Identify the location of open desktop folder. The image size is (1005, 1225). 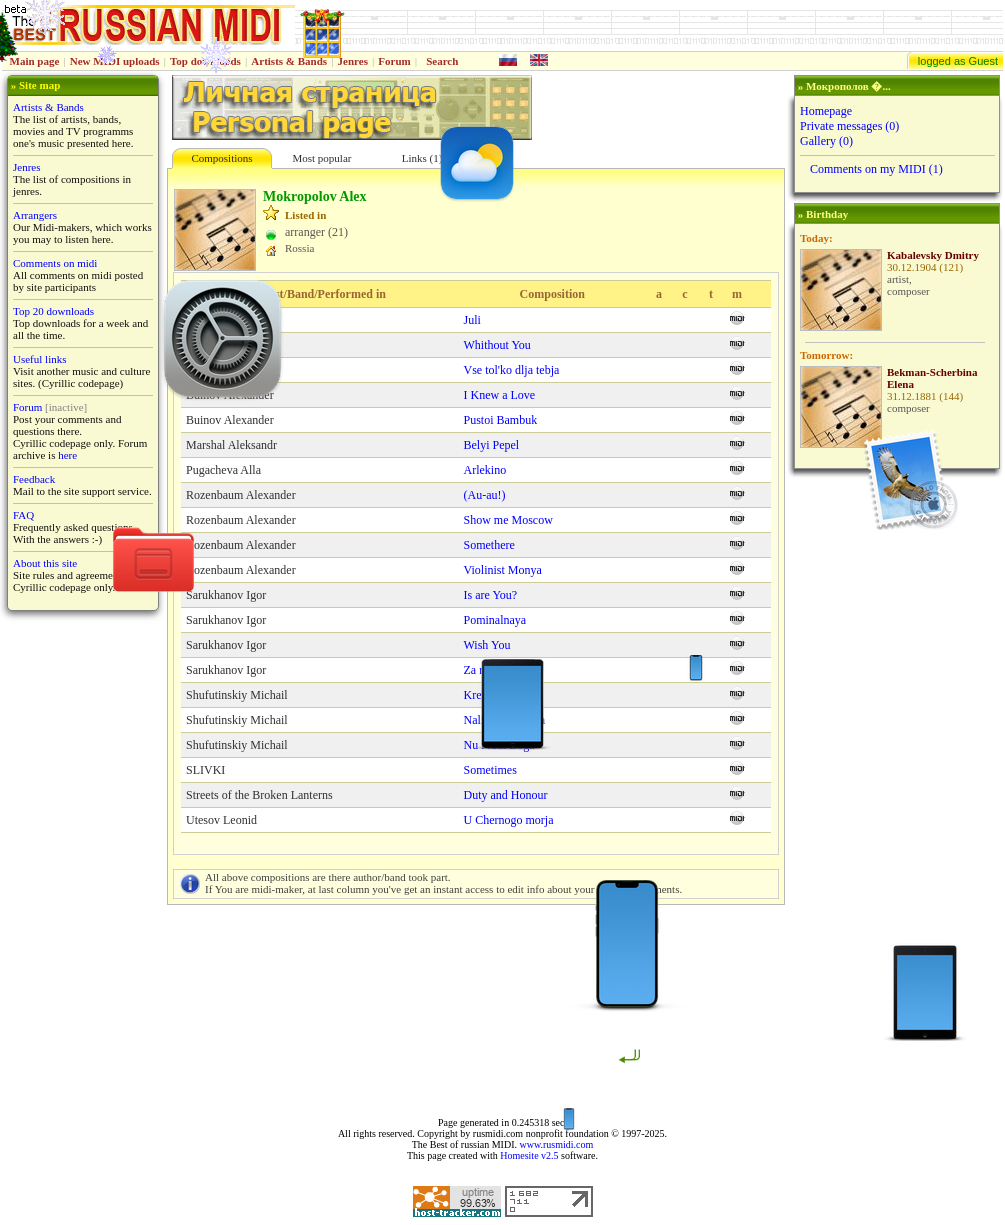
(153, 559).